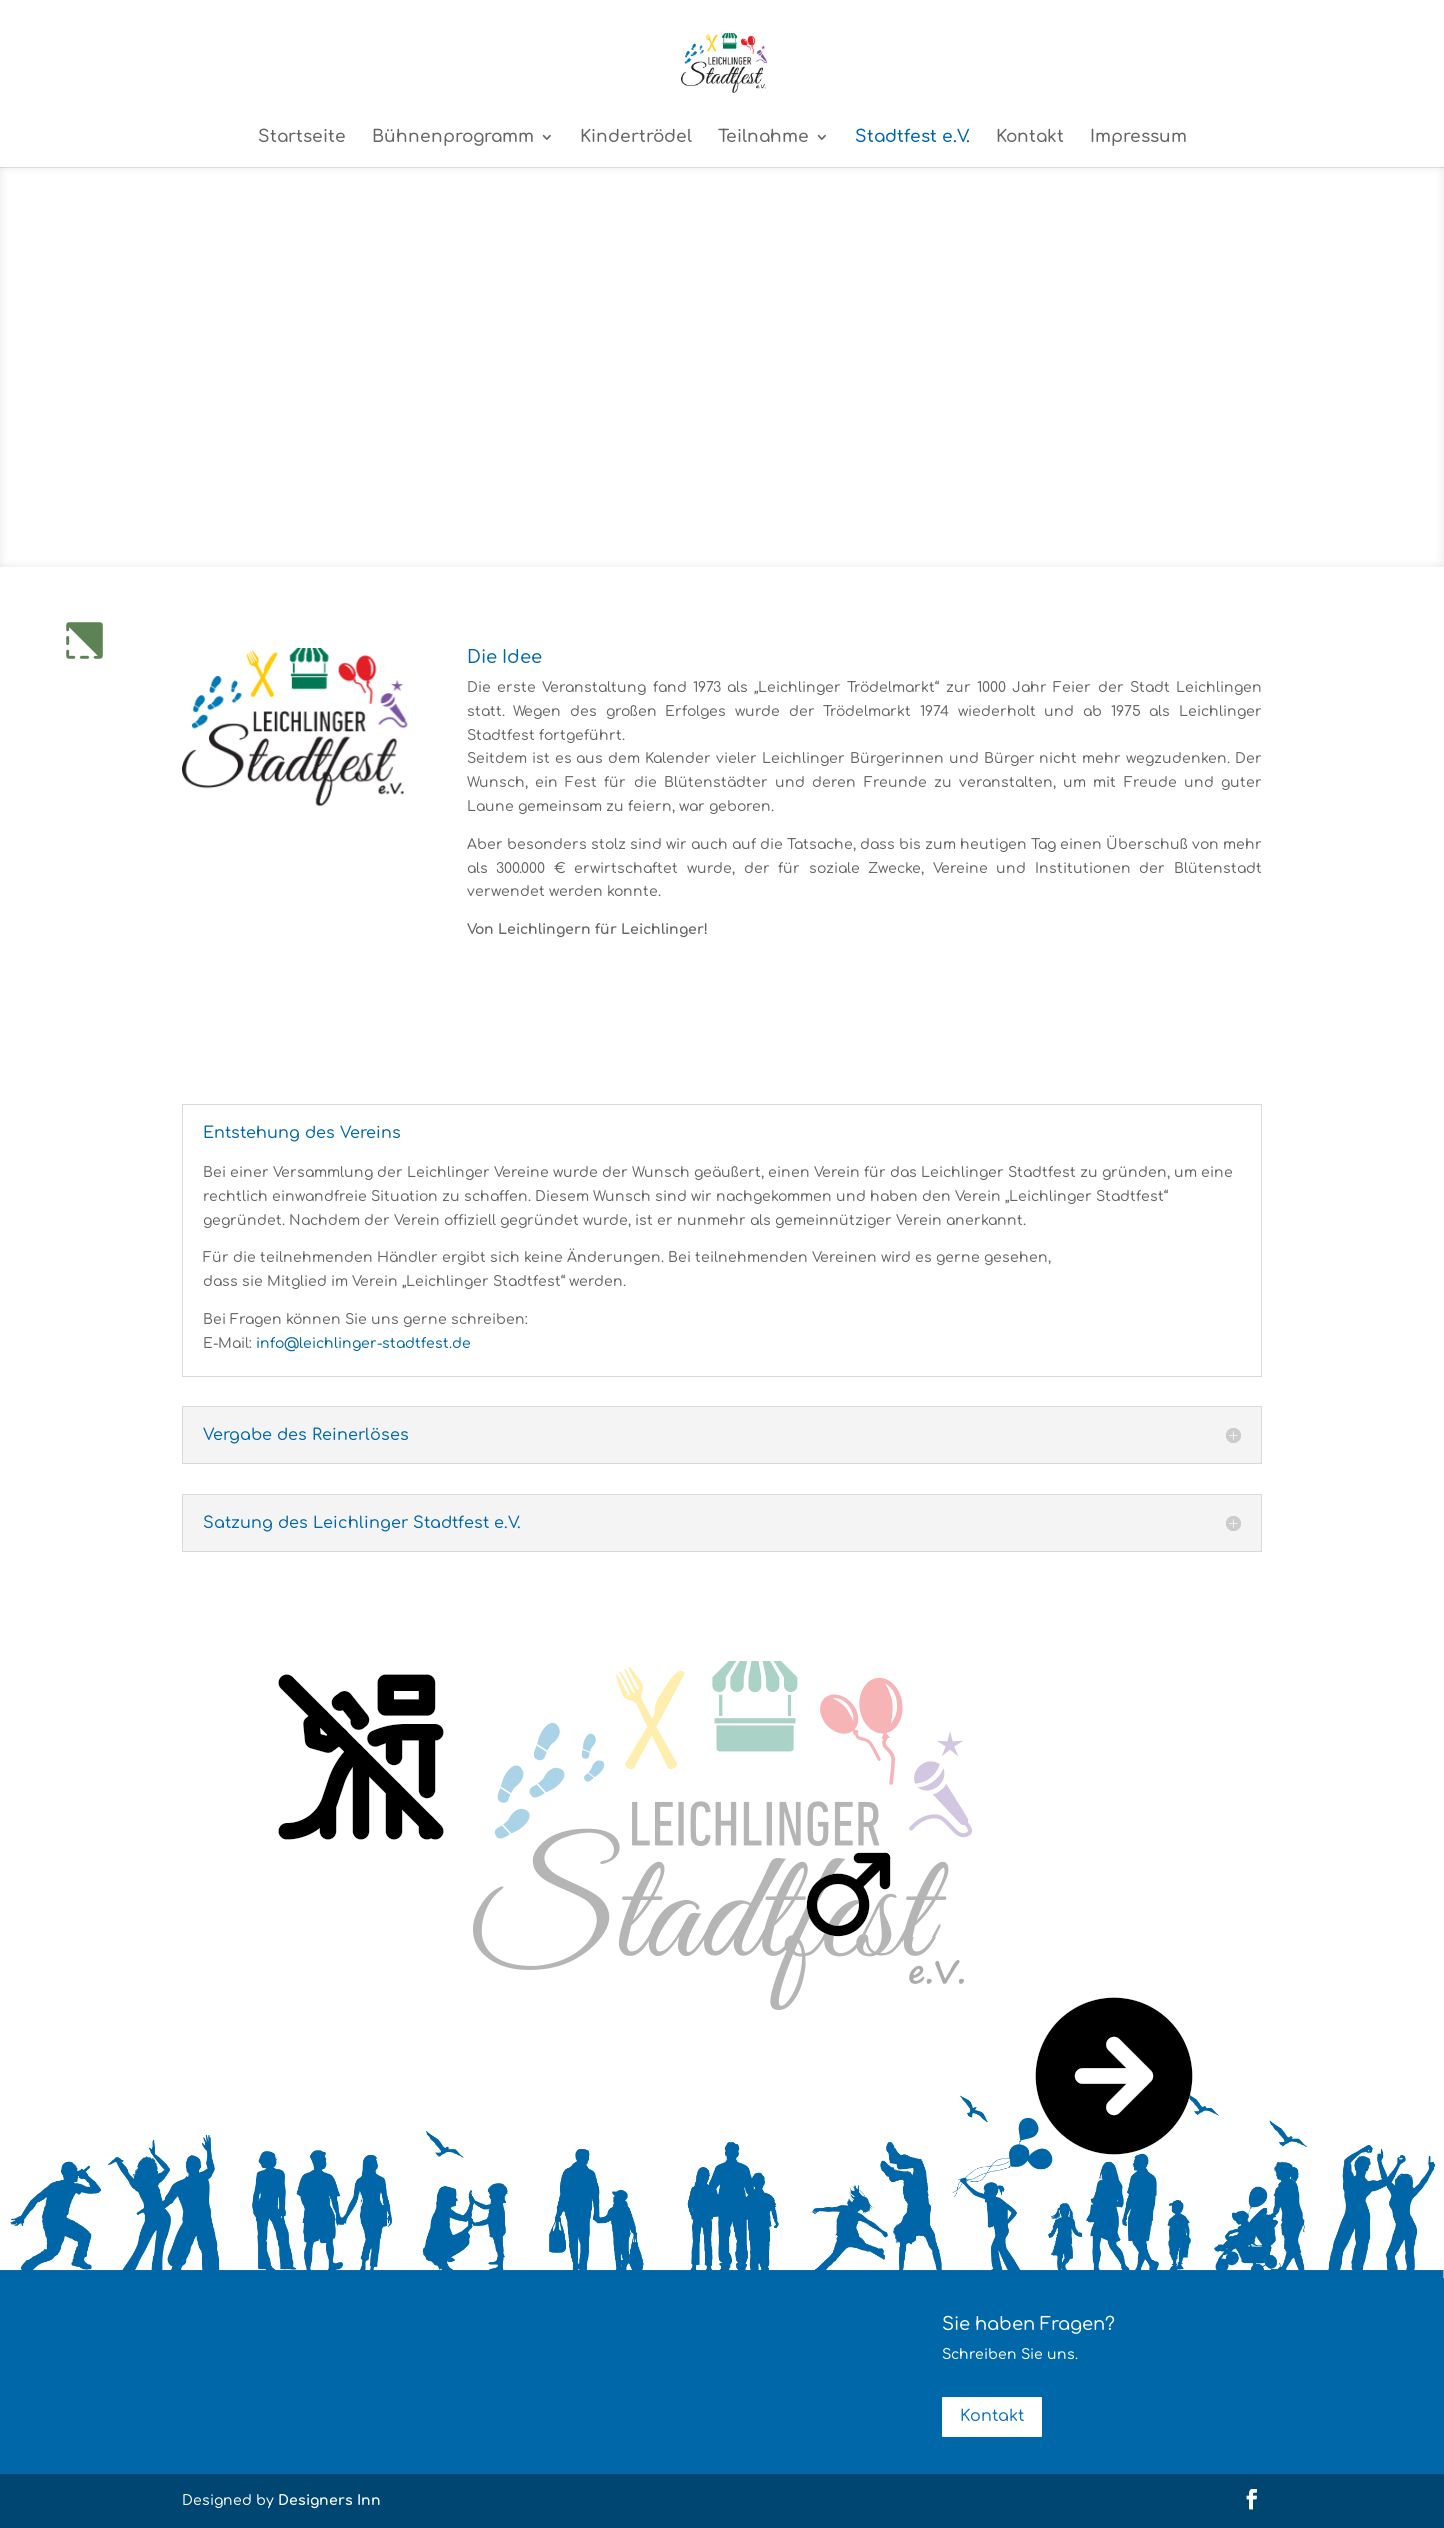  I want to click on proceed to the next step, so click(1114, 2076).